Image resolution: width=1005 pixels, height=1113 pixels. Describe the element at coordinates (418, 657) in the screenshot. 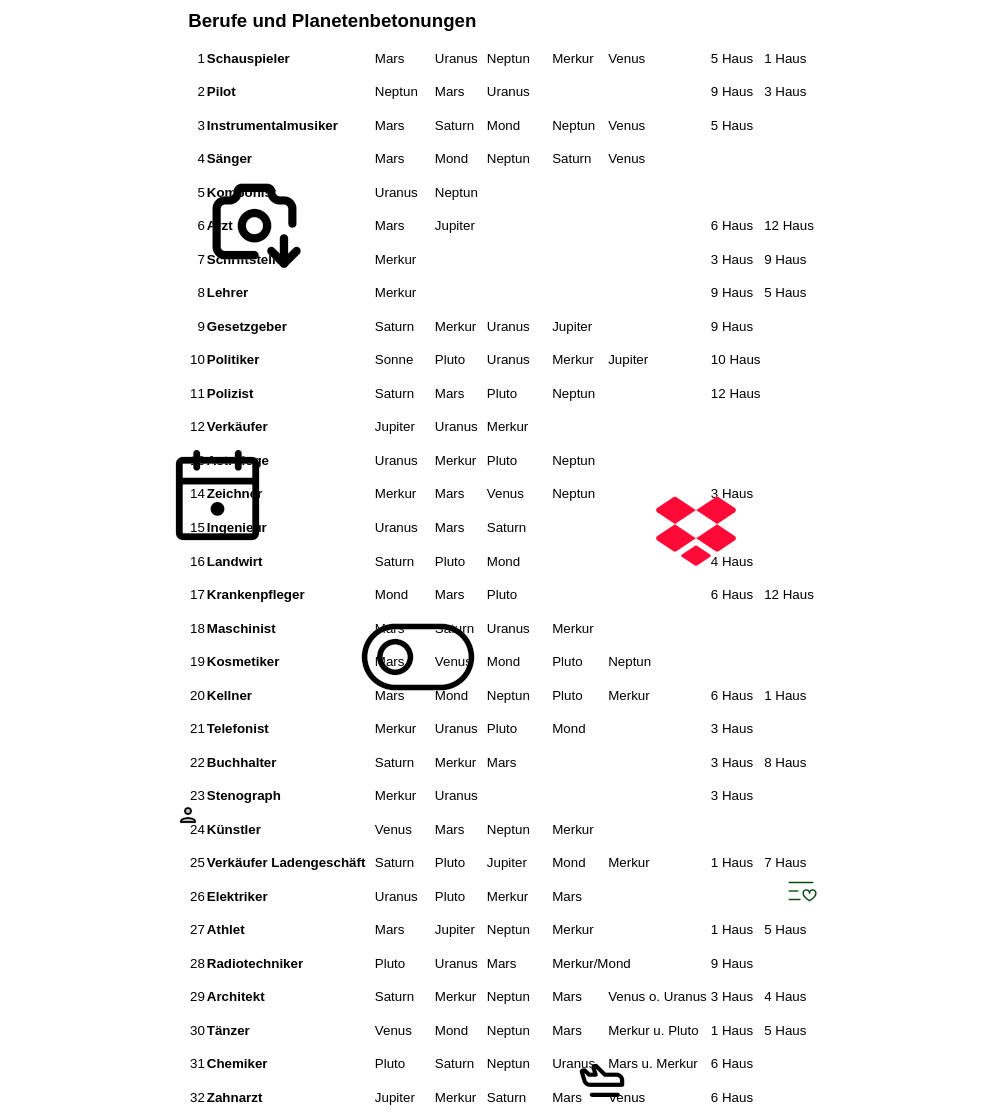

I see `toggle switch in off position` at that location.